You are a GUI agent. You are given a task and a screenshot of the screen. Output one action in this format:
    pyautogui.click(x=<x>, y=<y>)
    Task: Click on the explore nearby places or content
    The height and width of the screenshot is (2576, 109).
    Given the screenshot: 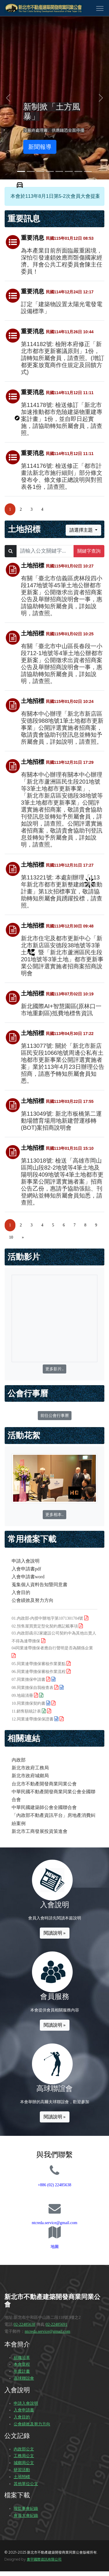 What is the action you would take?
    pyautogui.click(x=17, y=418)
    